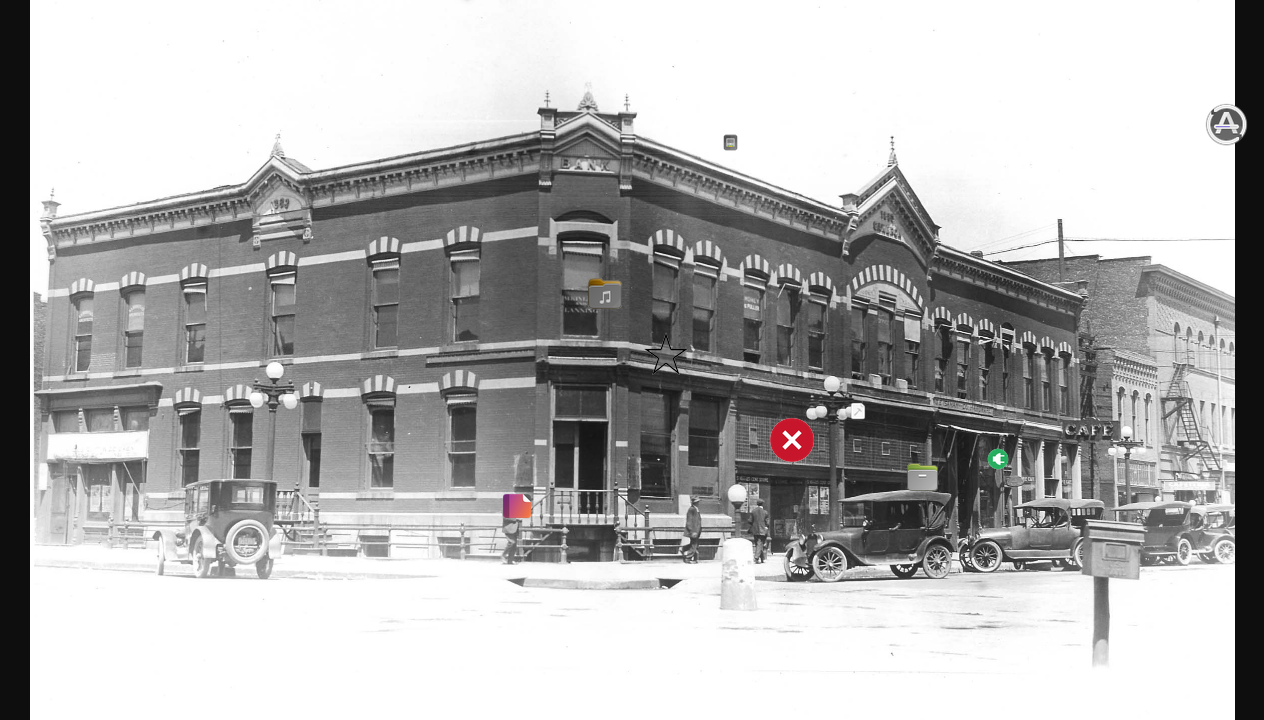  I want to click on check for system software updates, so click(1226, 124).